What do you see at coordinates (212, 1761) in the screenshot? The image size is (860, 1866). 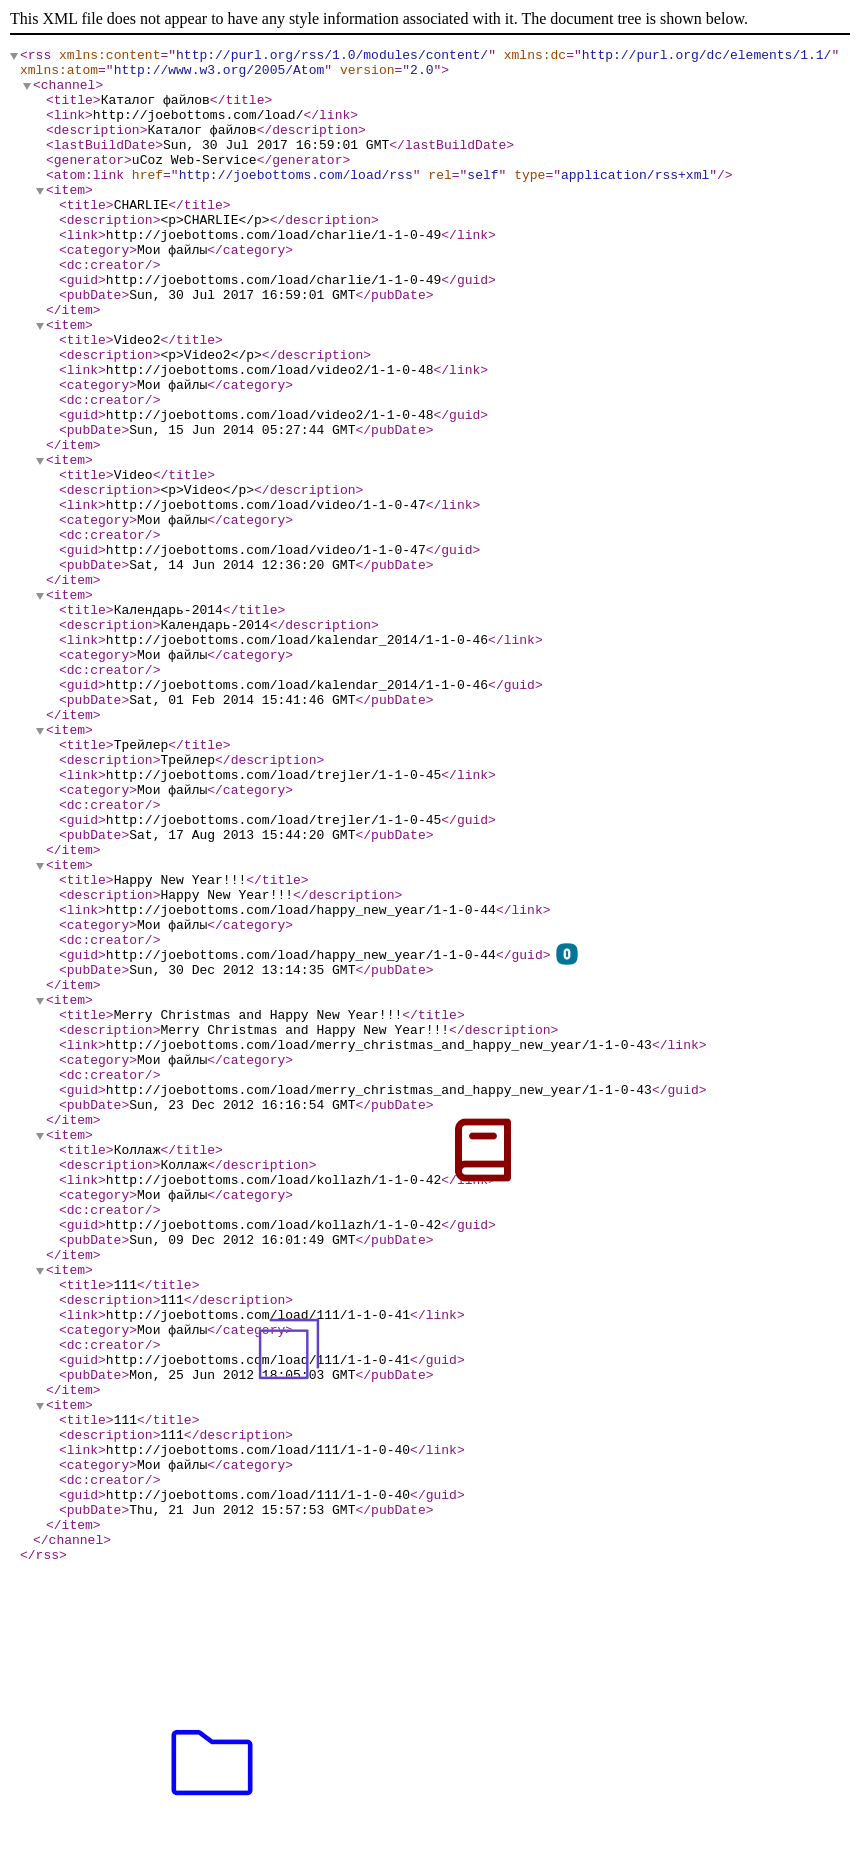 I see `access folder contents` at bounding box center [212, 1761].